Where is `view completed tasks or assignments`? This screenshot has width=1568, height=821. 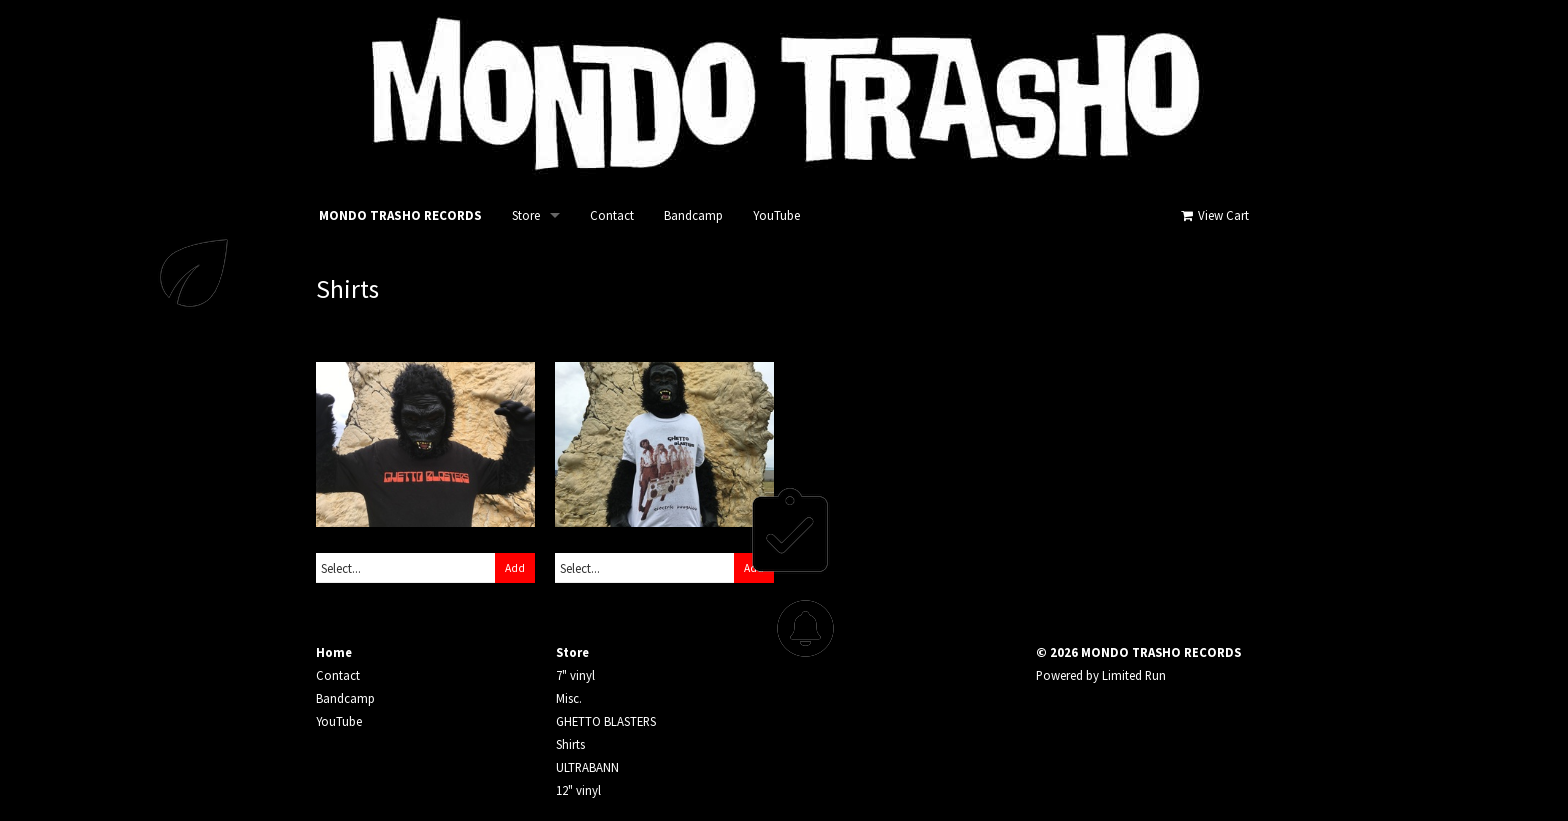 view completed tasks or assignments is located at coordinates (790, 534).